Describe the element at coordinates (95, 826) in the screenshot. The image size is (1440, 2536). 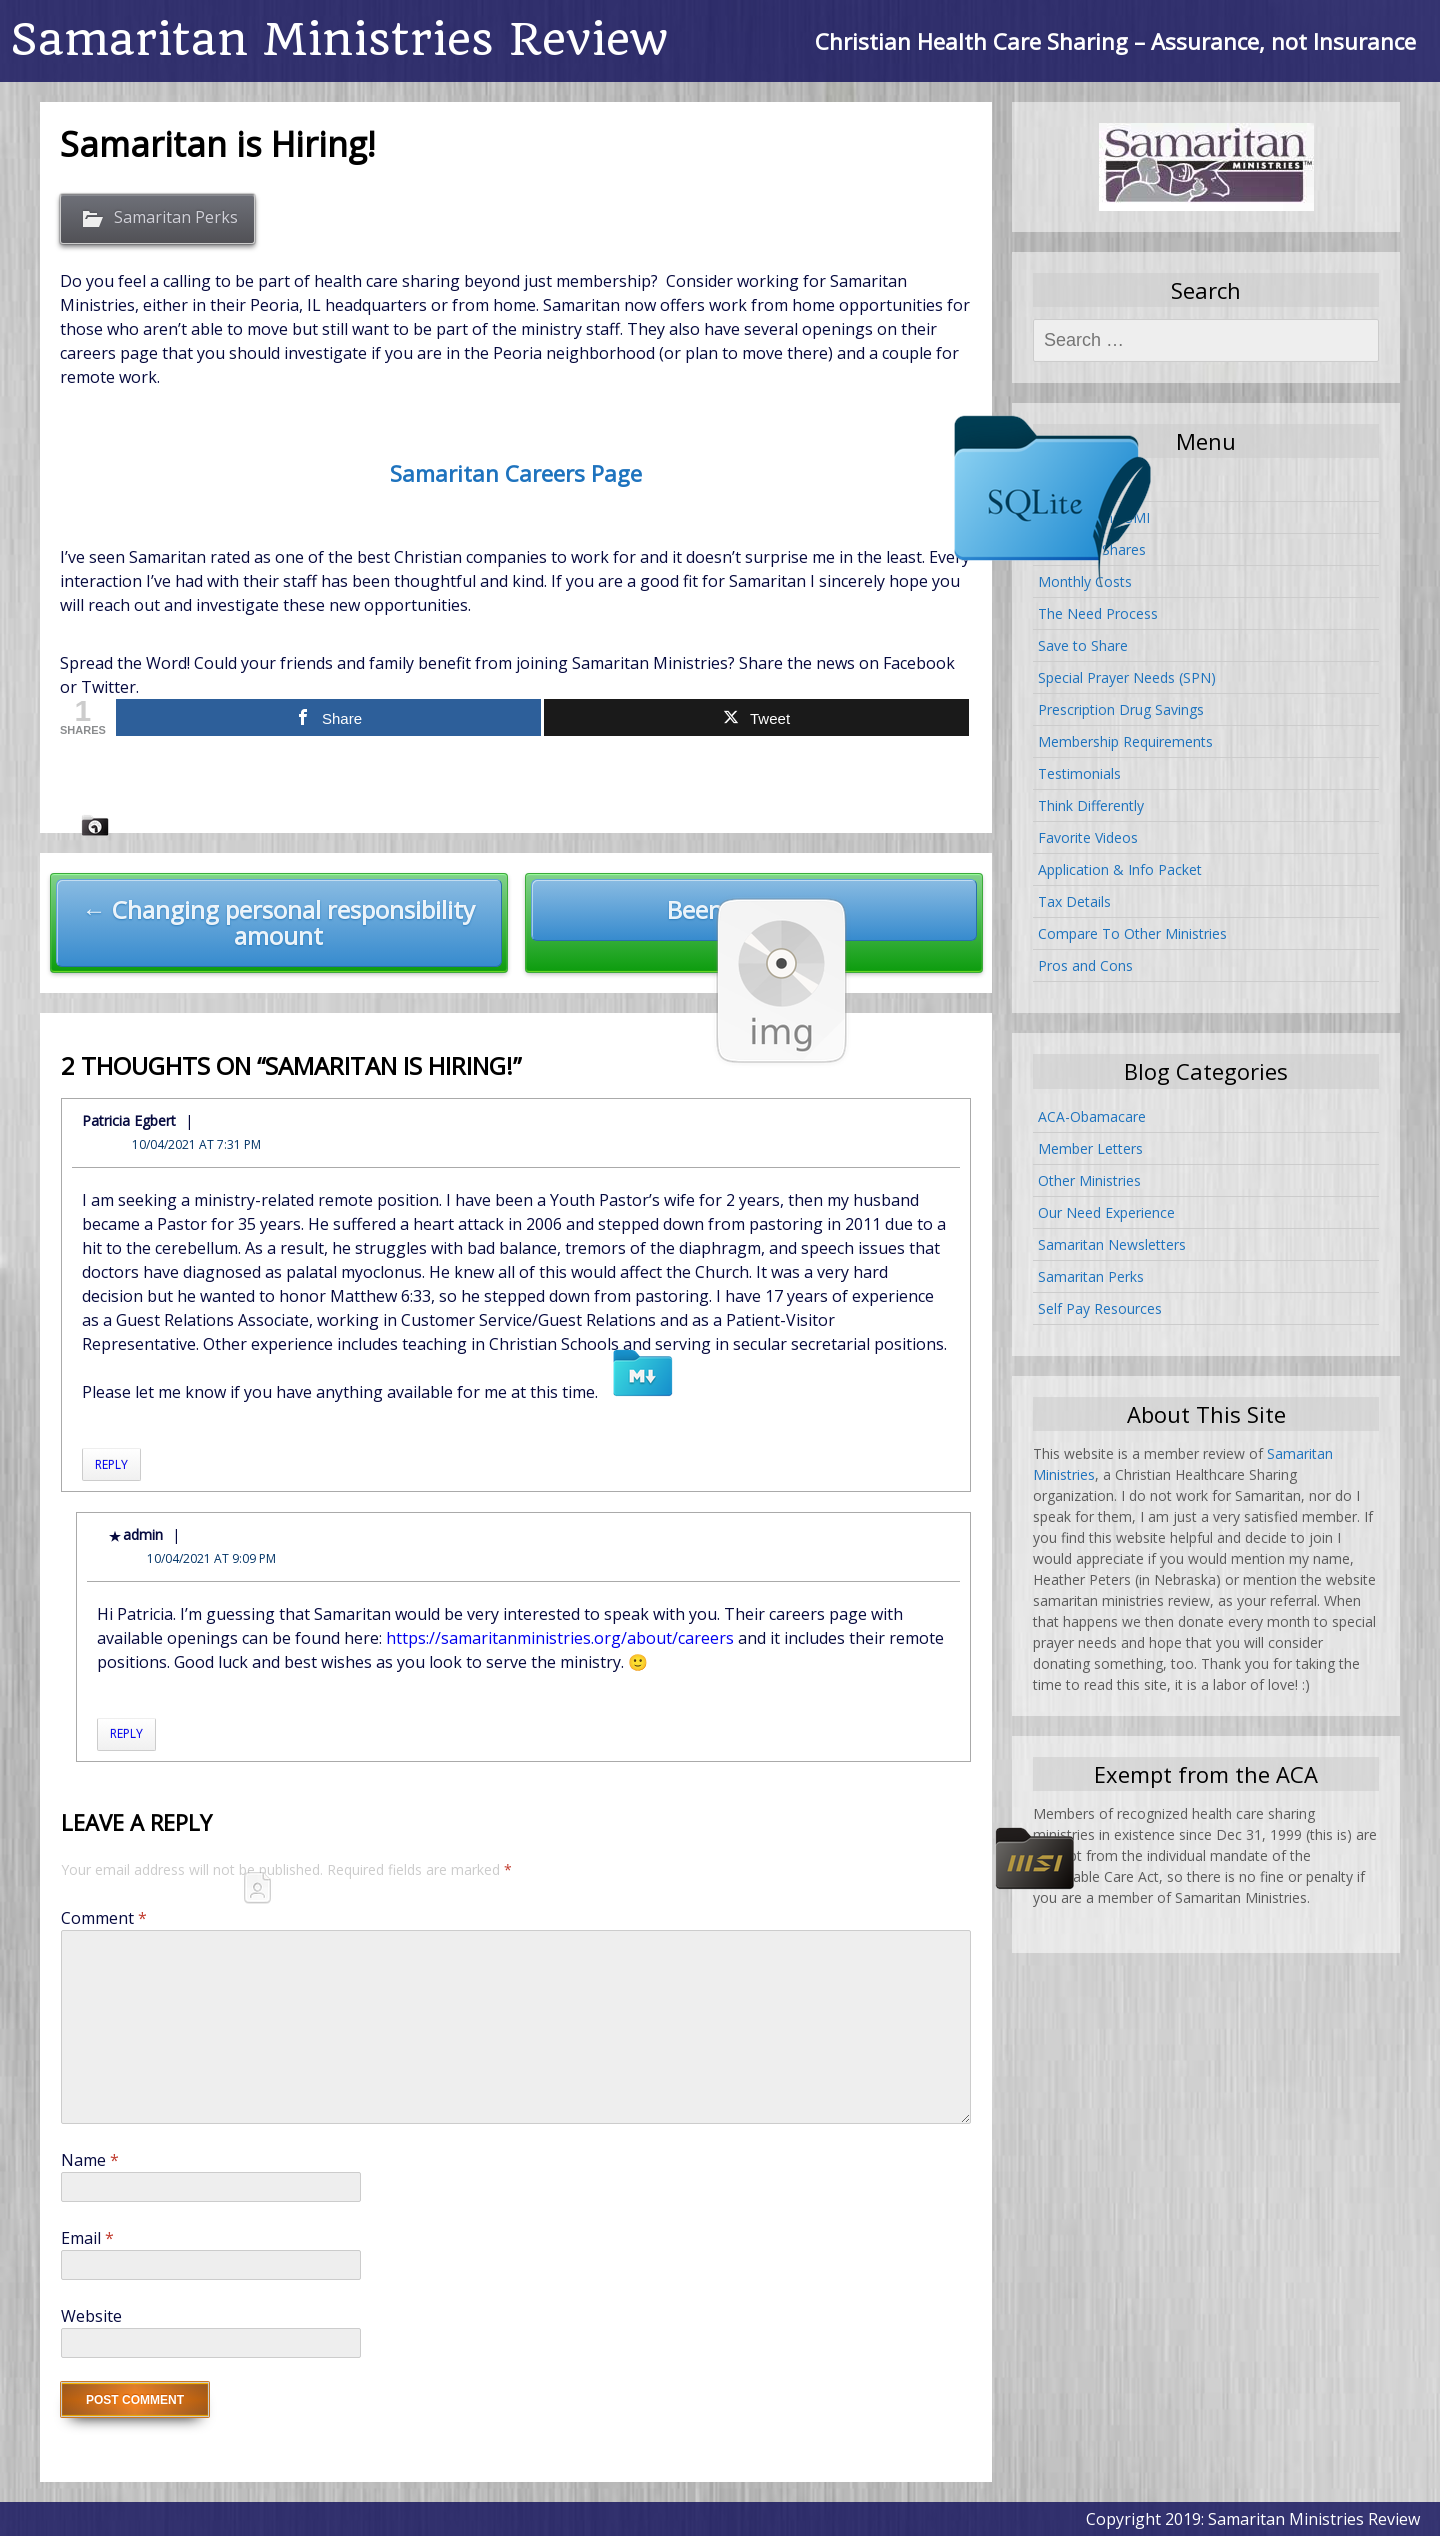
I see `folder containing deno runtime projects` at that location.